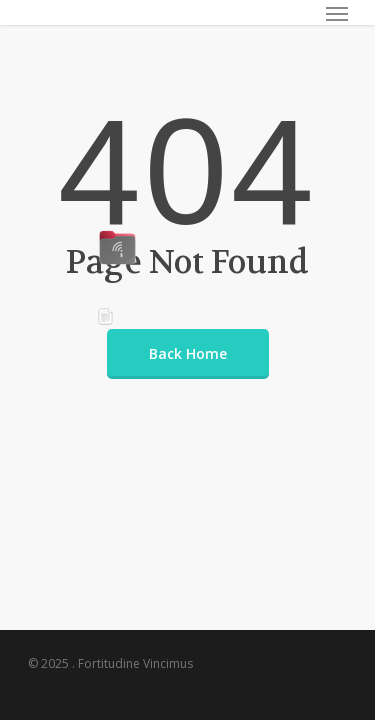 The image size is (375, 720). I want to click on open insync cloud sync folder, so click(117, 247).